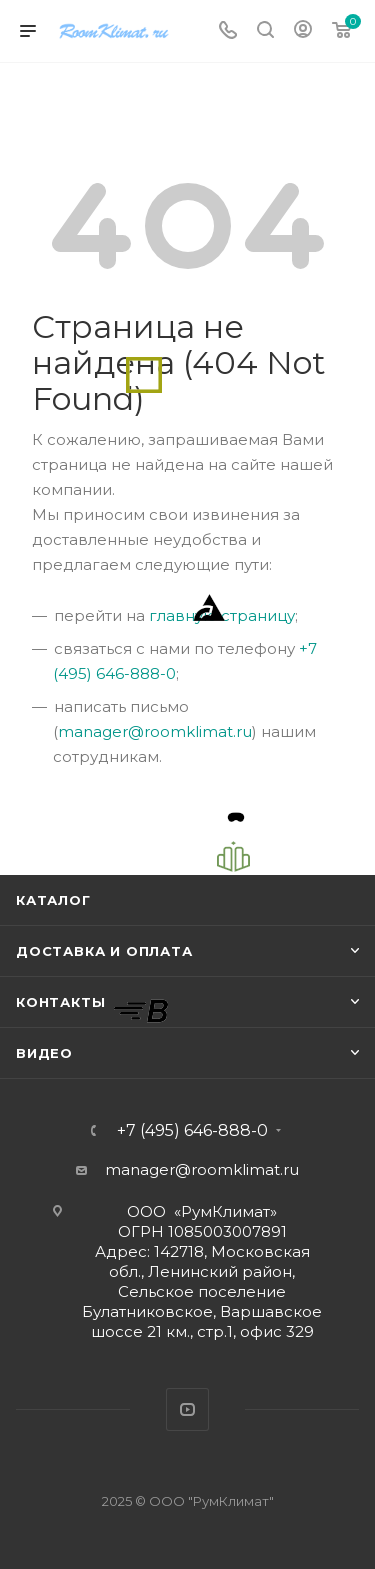  What do you see at coordinates (236, 817) in the screenshot?
I see `access virtual reality or immersive mode` at bounding box center [236, 817].